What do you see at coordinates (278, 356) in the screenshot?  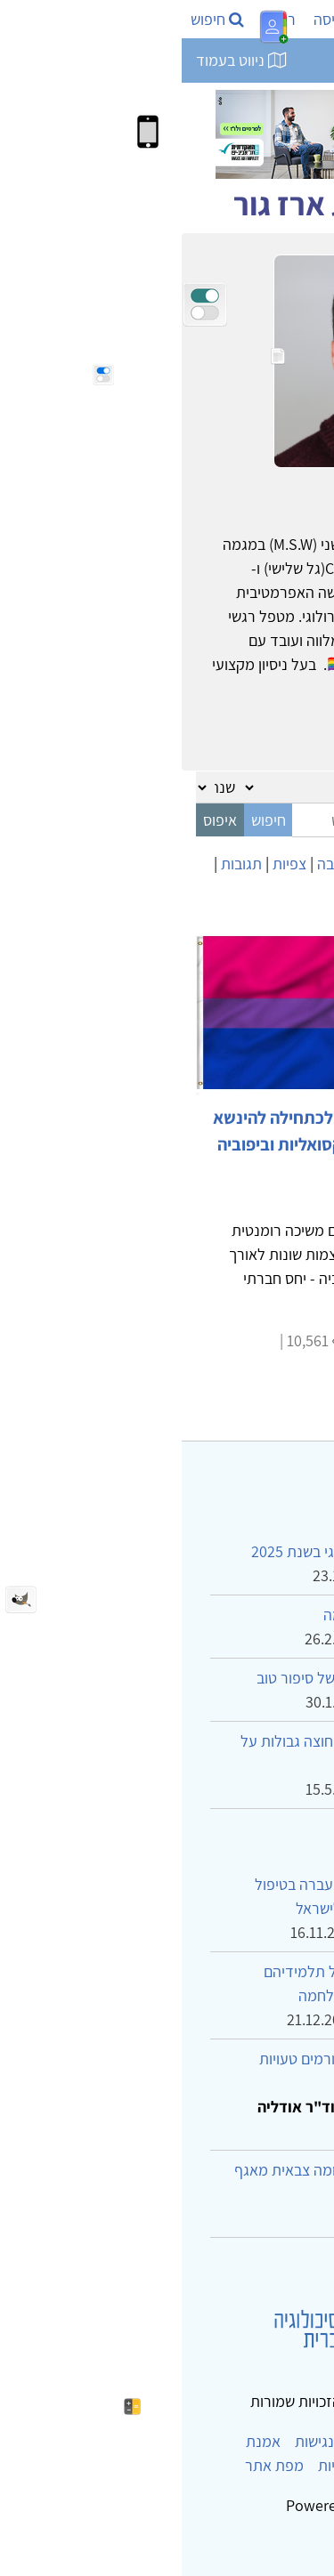 I see `a plain text file document` at bounding box center [278, 356].